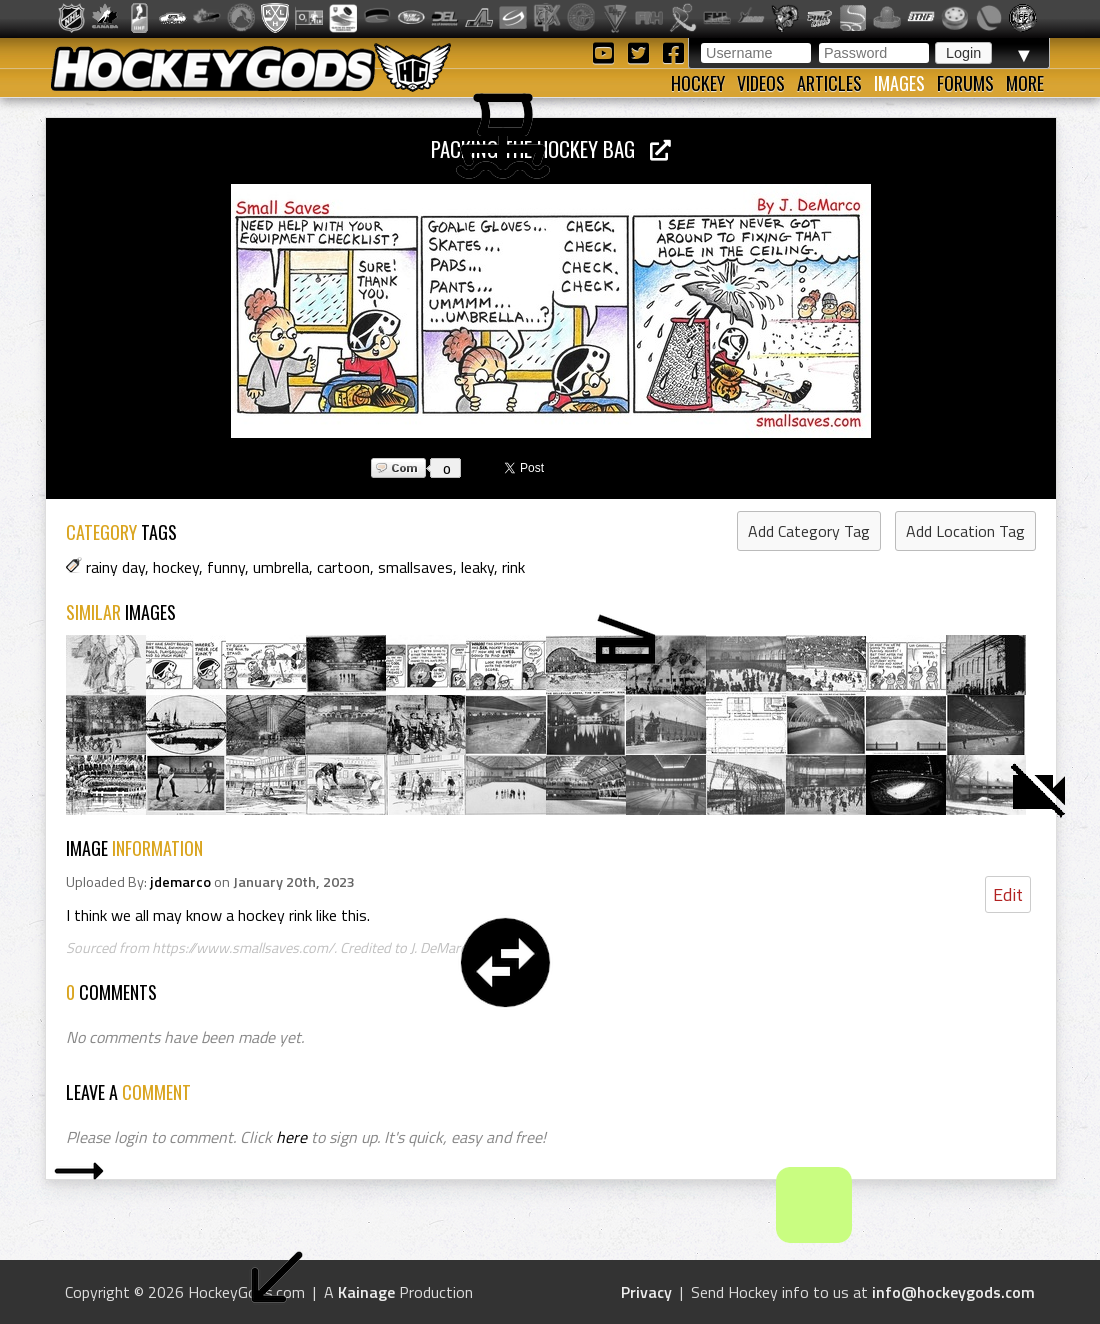  Describe the element at coordinates (1039, 792) in the screenshot. I see `turn off camera or disable video` at that location.